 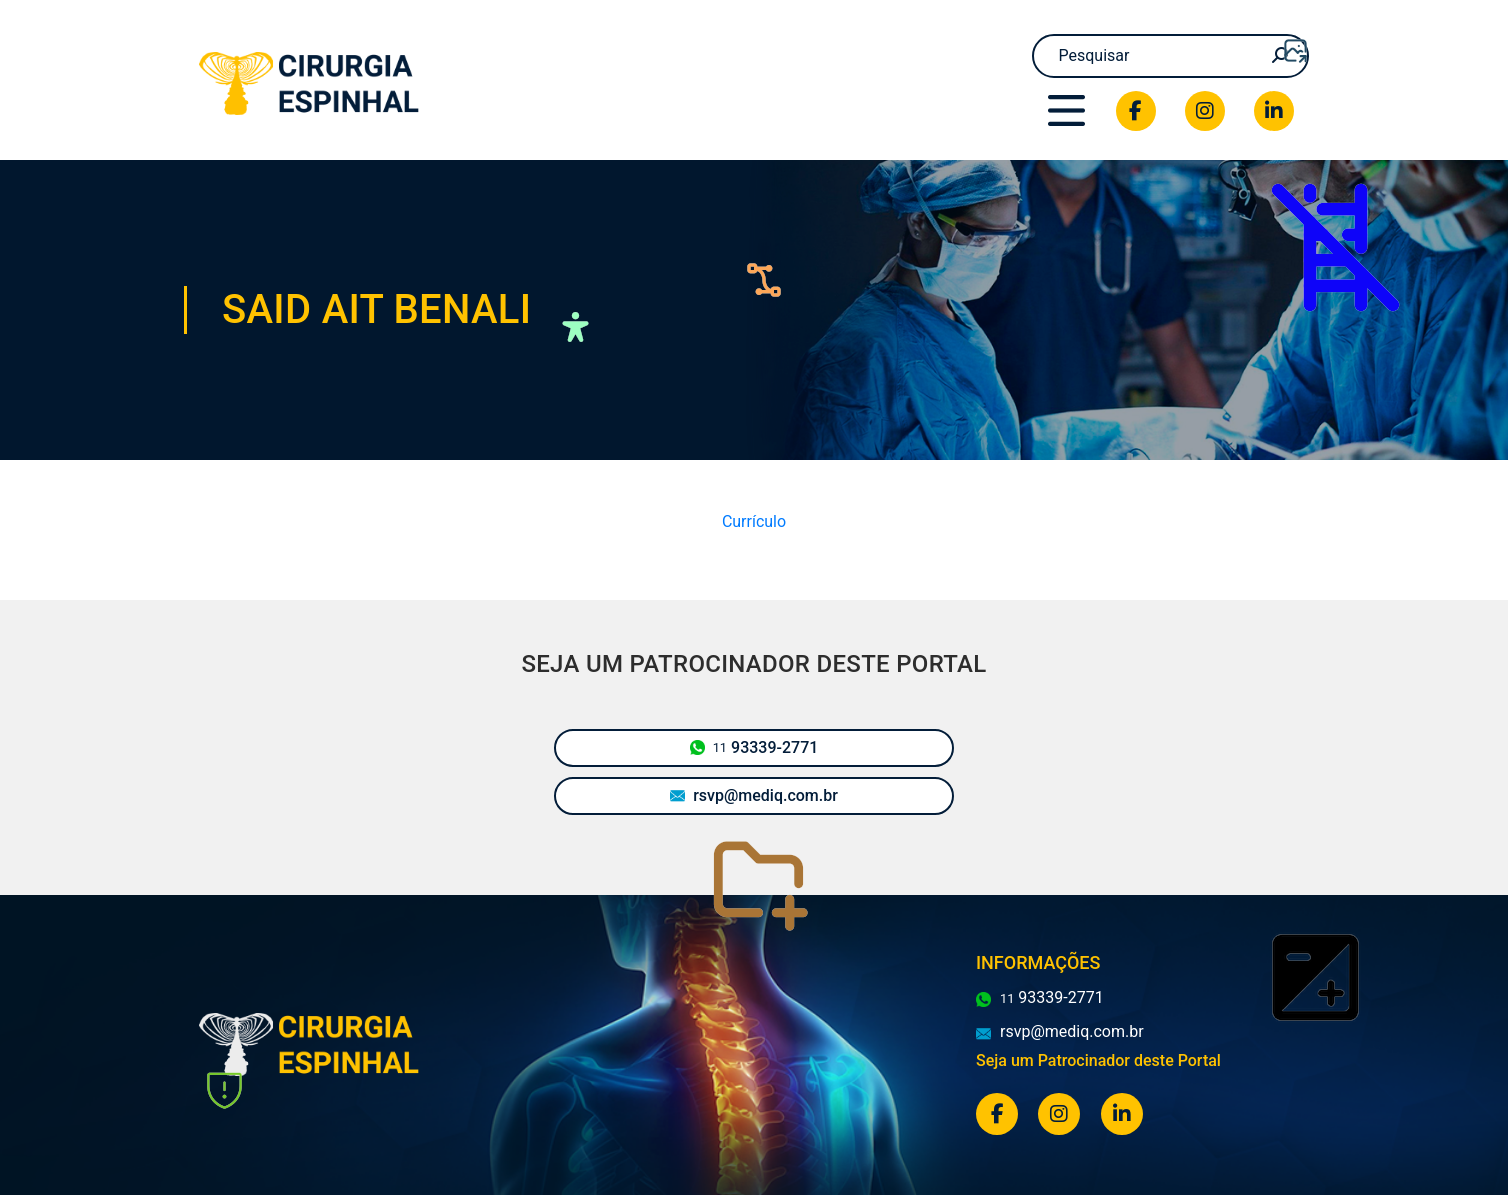 I want to click on indicates user profile or account, so click(x=575, y=327).